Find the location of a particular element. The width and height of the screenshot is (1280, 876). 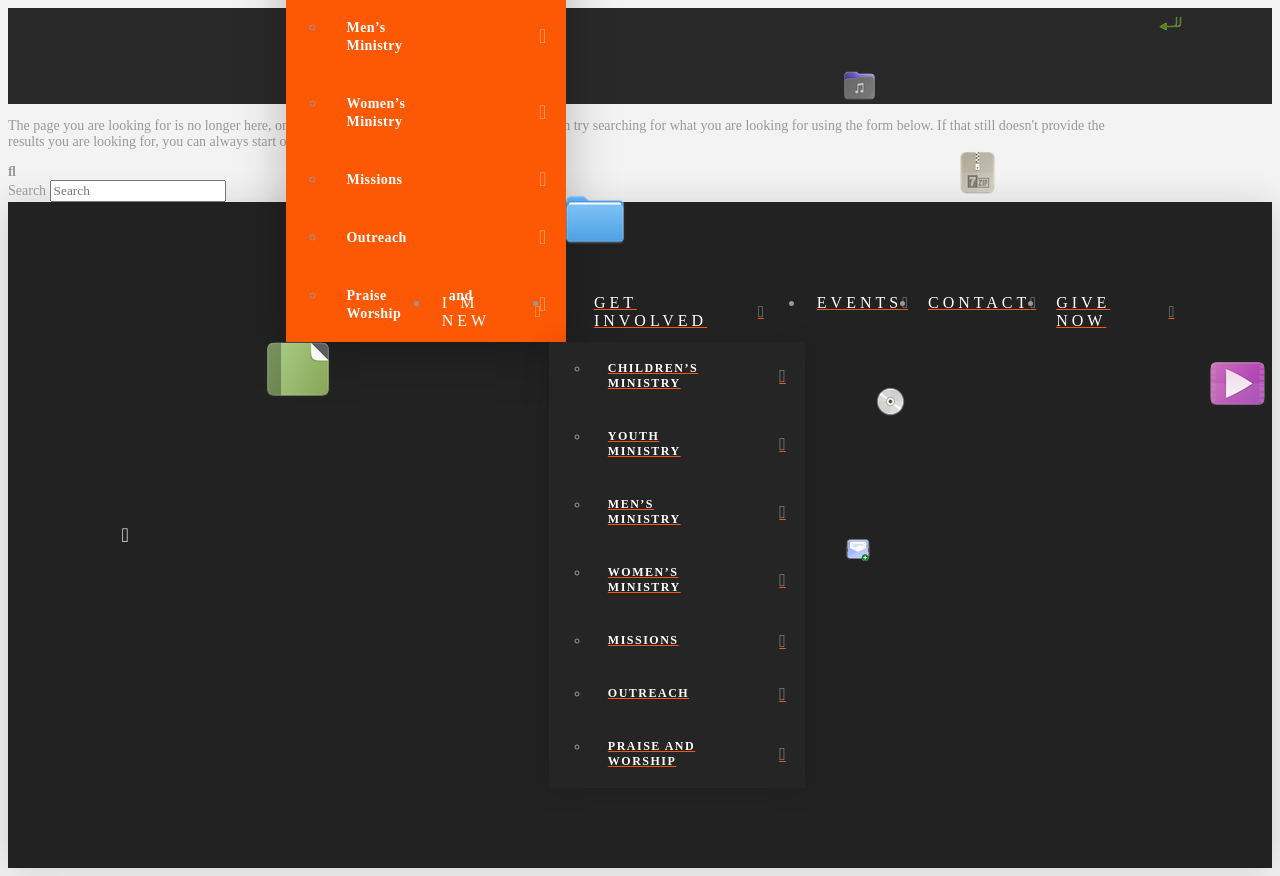

compose a new email message is located at coordinates (858, 549).